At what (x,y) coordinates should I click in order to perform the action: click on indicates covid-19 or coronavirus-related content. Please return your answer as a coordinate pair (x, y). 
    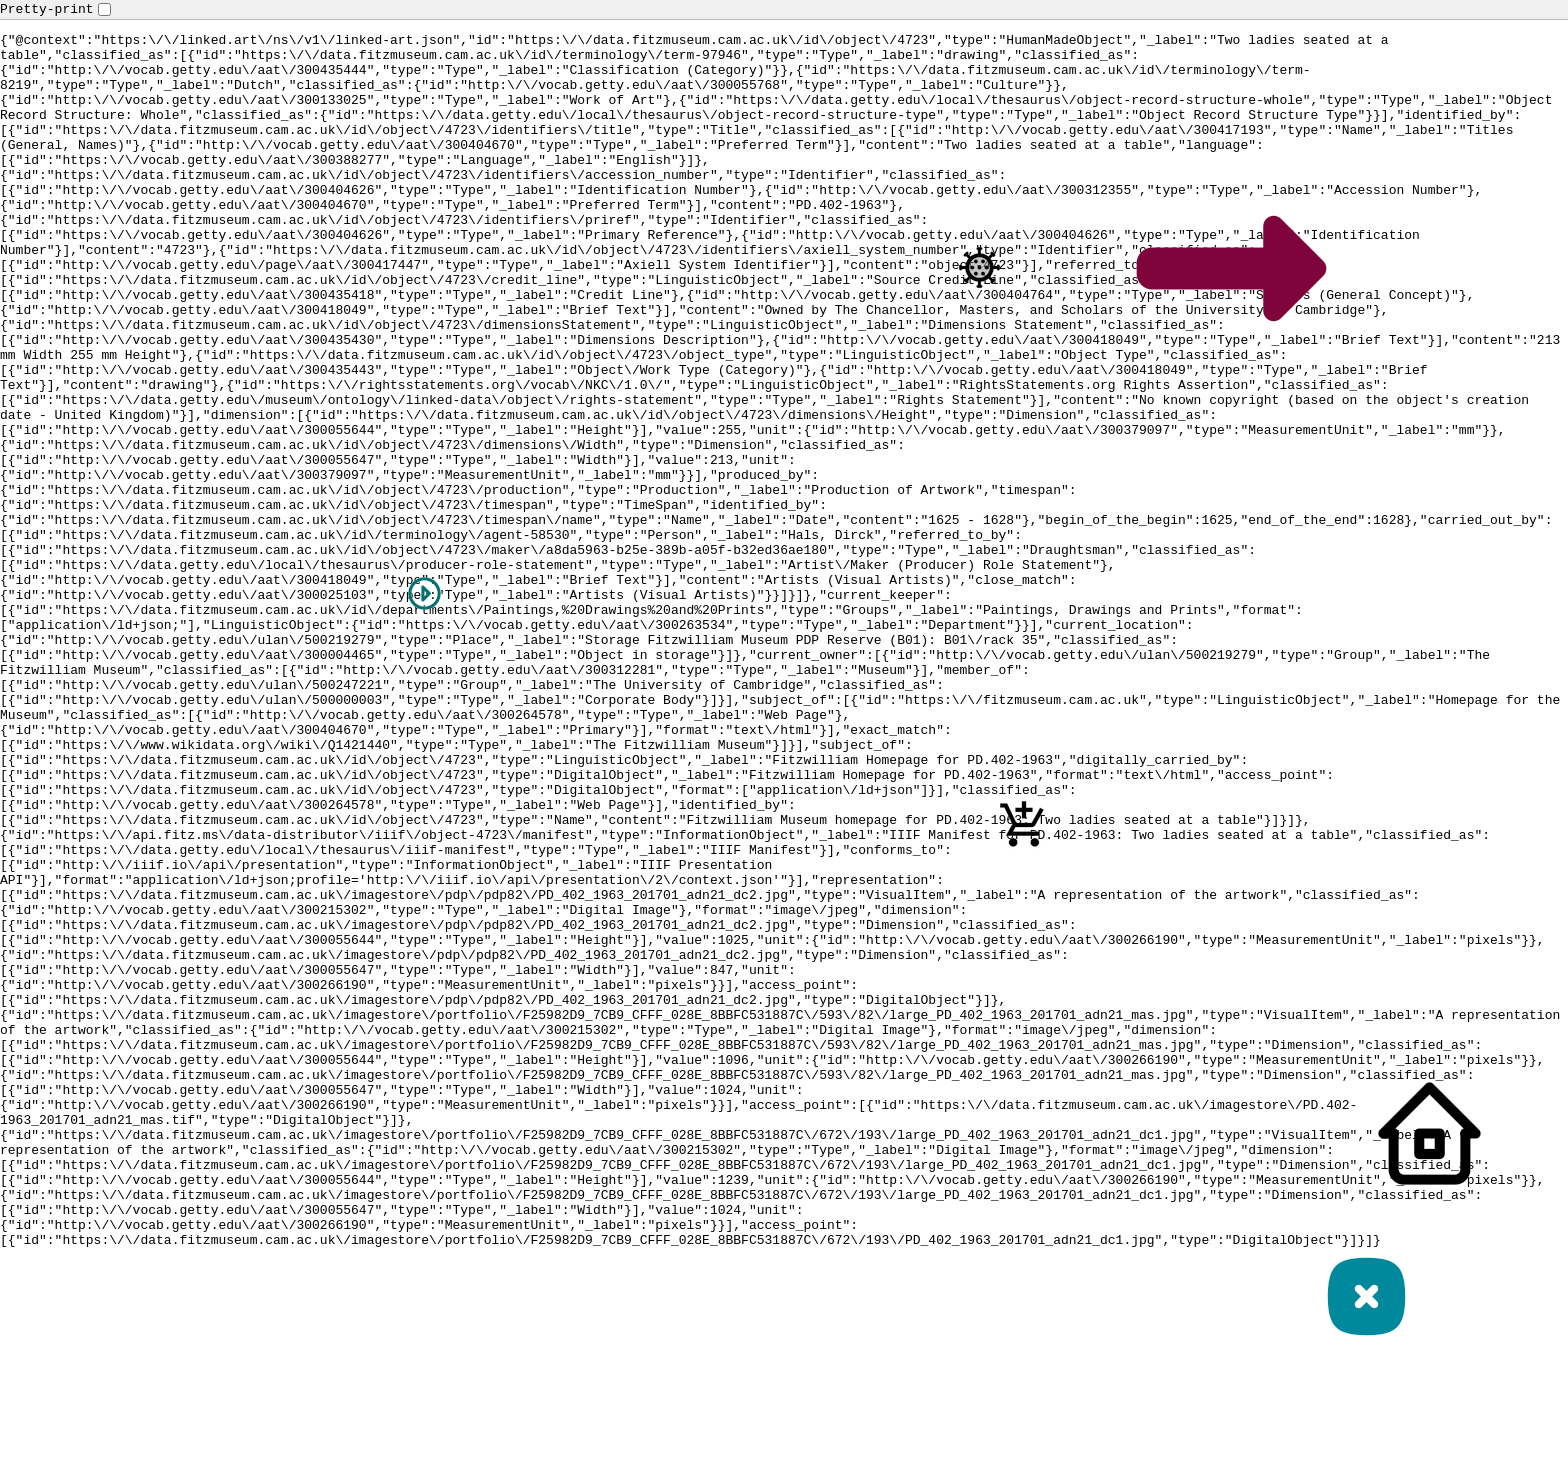
    Looking at the image, I should click on (979, 267).